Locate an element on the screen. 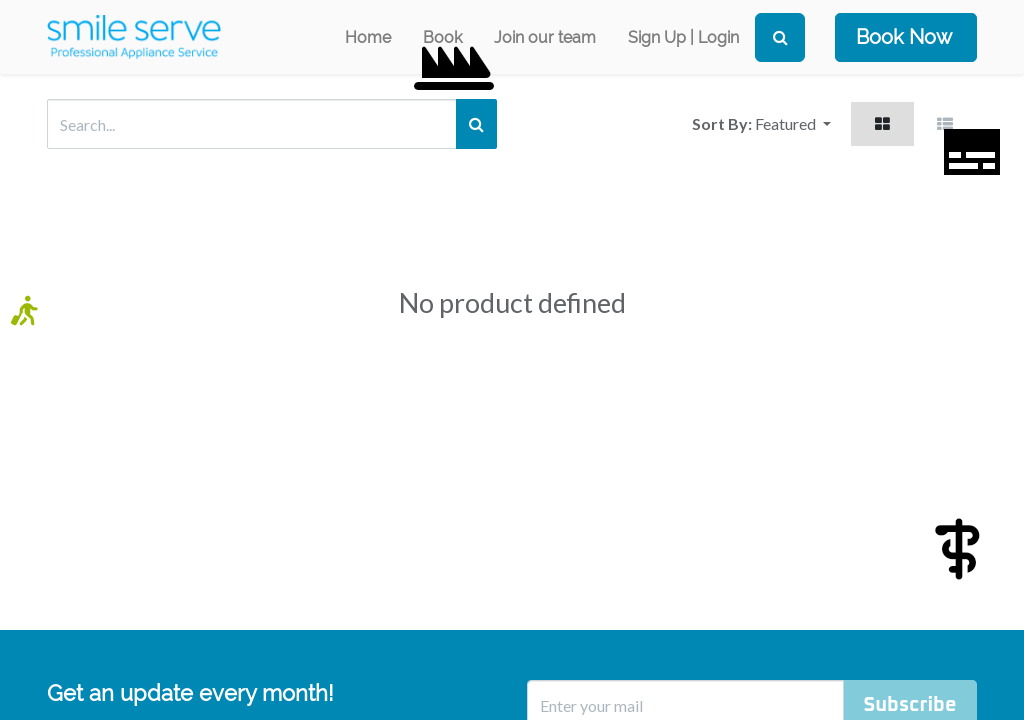 The image size is (1024, 720). indicates travel or transportation section is located at coordinates (24, 310).